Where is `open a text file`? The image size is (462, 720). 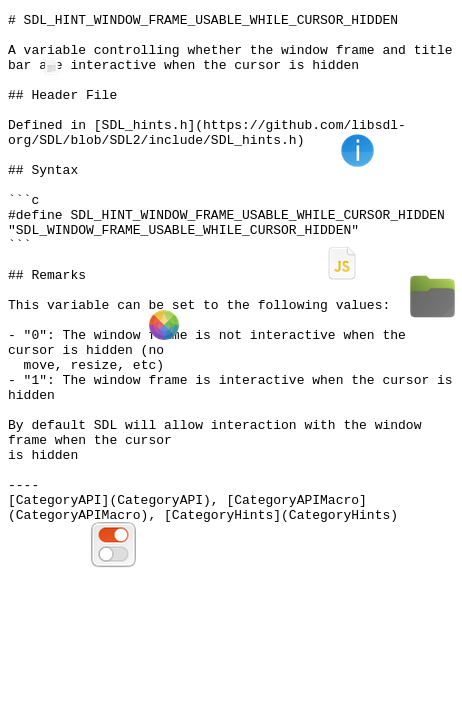
open a text file is located at coordinates (51, 66).